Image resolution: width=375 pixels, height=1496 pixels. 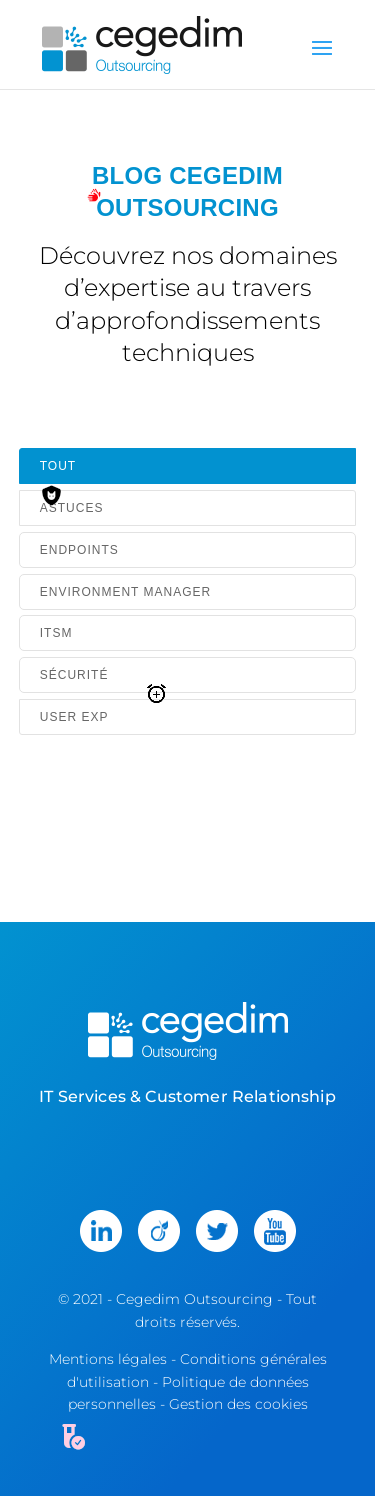 What do you see at coordinates (94, 195) in the screenshot?
I see `enable sign language interpretation` at bounding box center [94, 195].